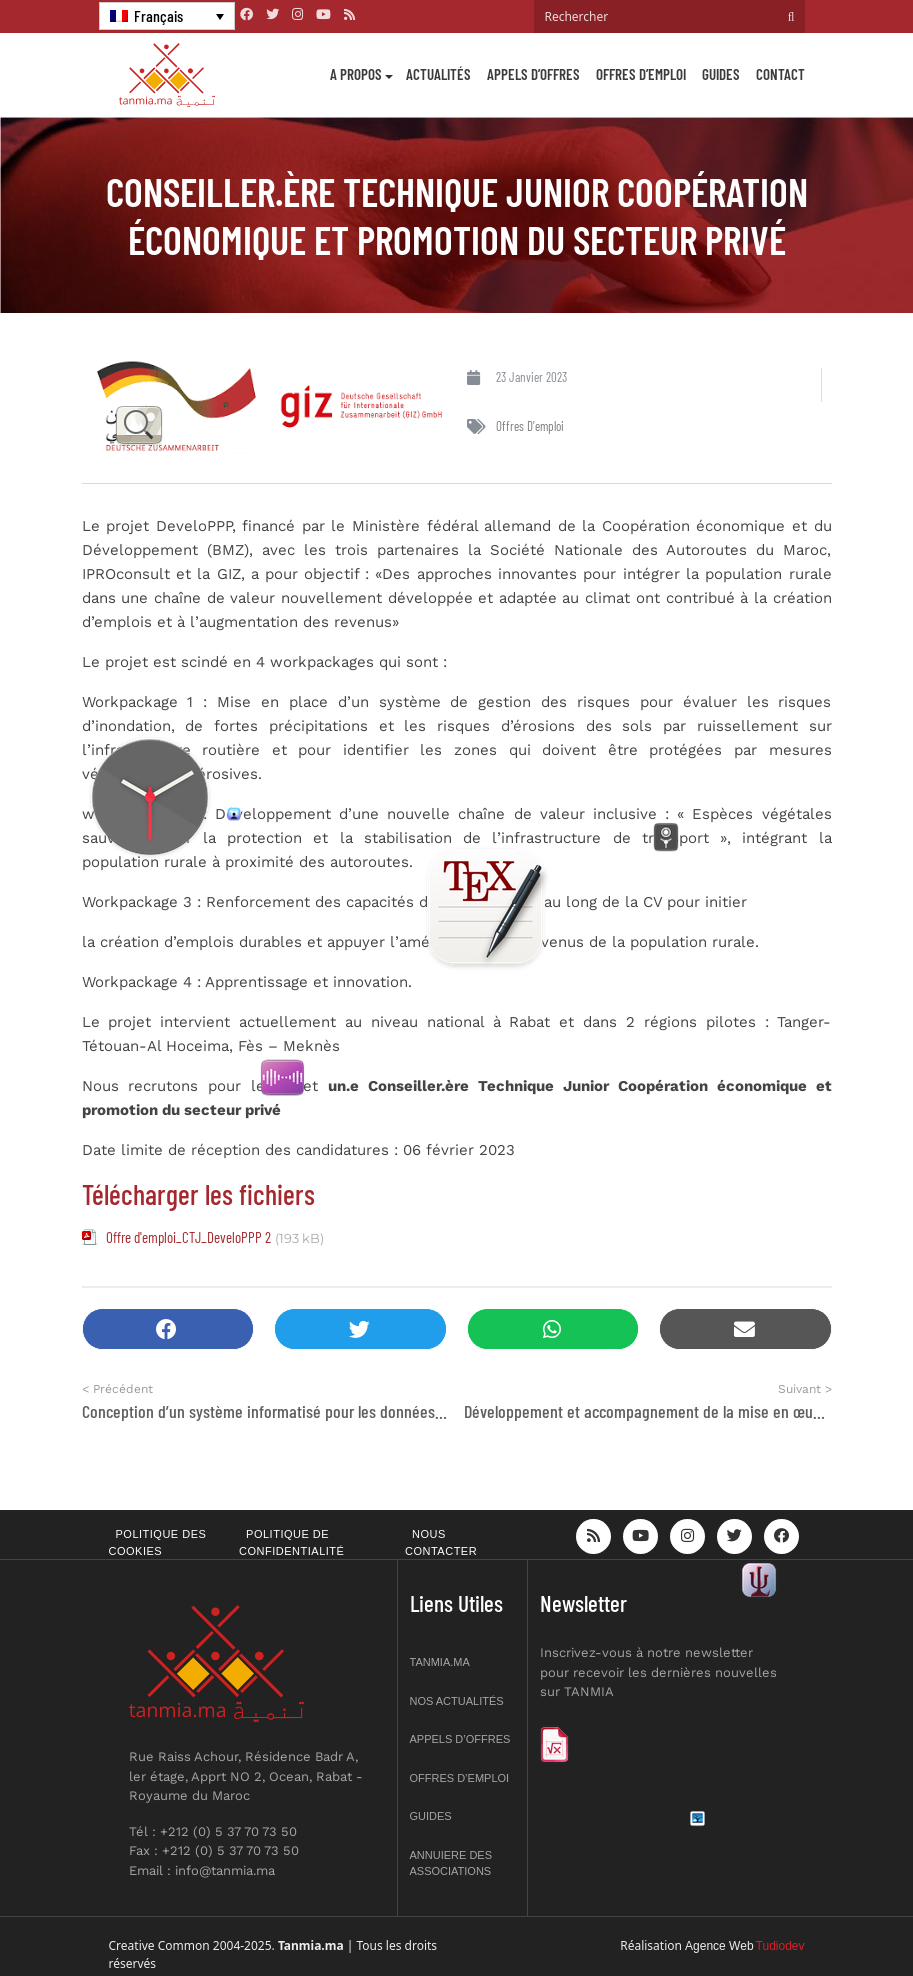 This screenshot has width=913, height=1976. I want to click on open the backups application, so click(666, 837).